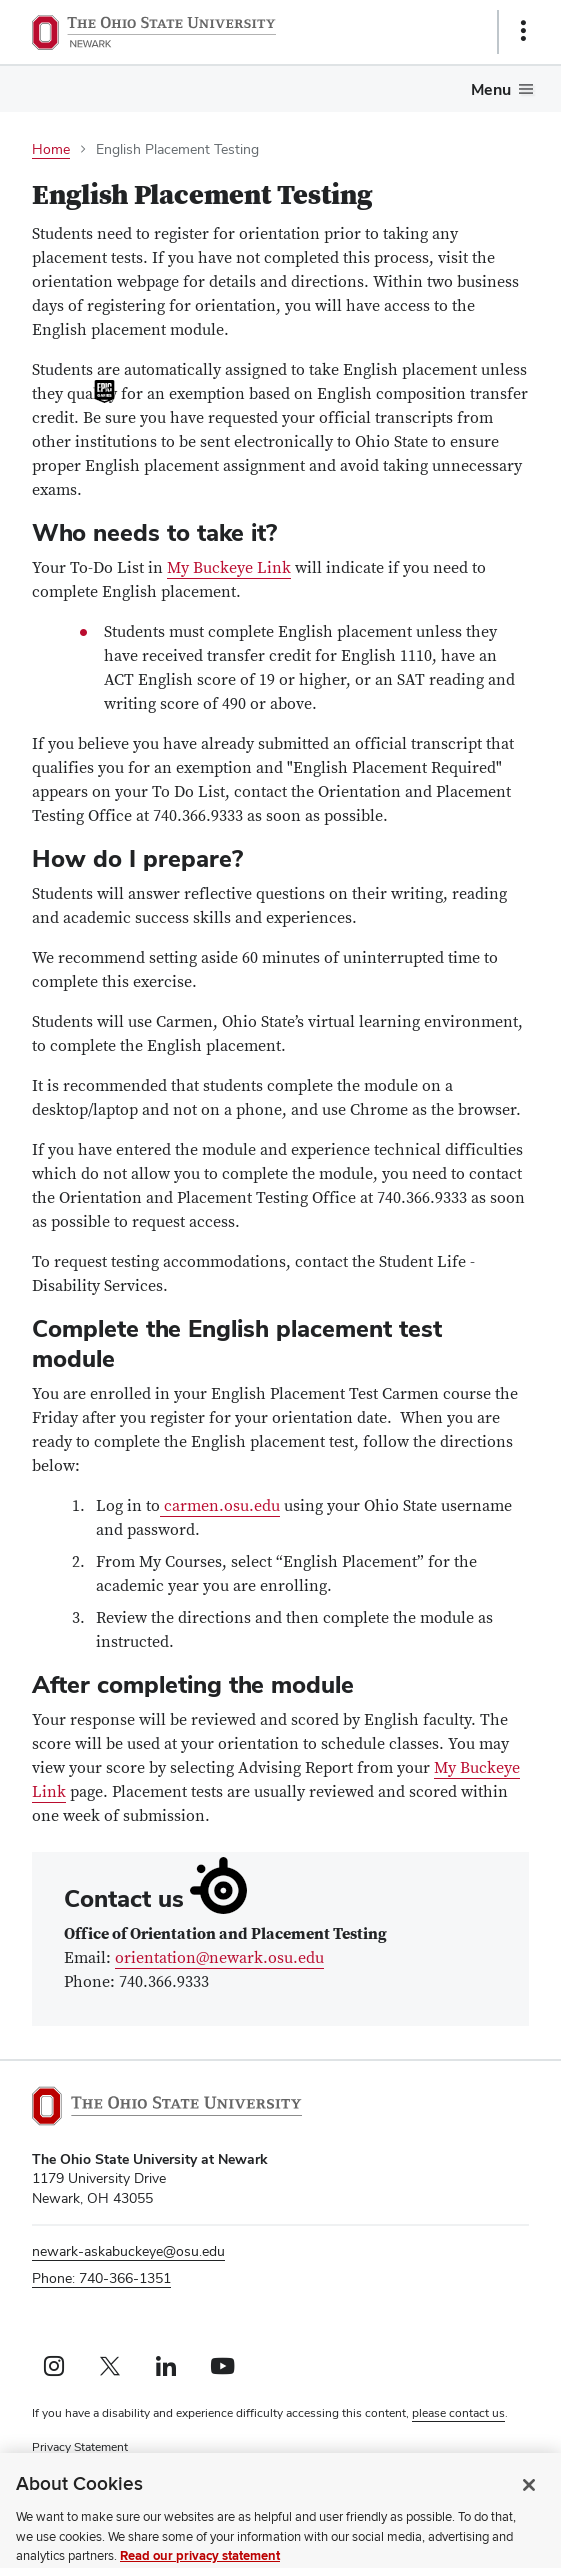  What do you see at coordinates (218, 1885) in the screenshot?
I see `visit the SteelSeries website or store` at bounding box center [218, 1885].